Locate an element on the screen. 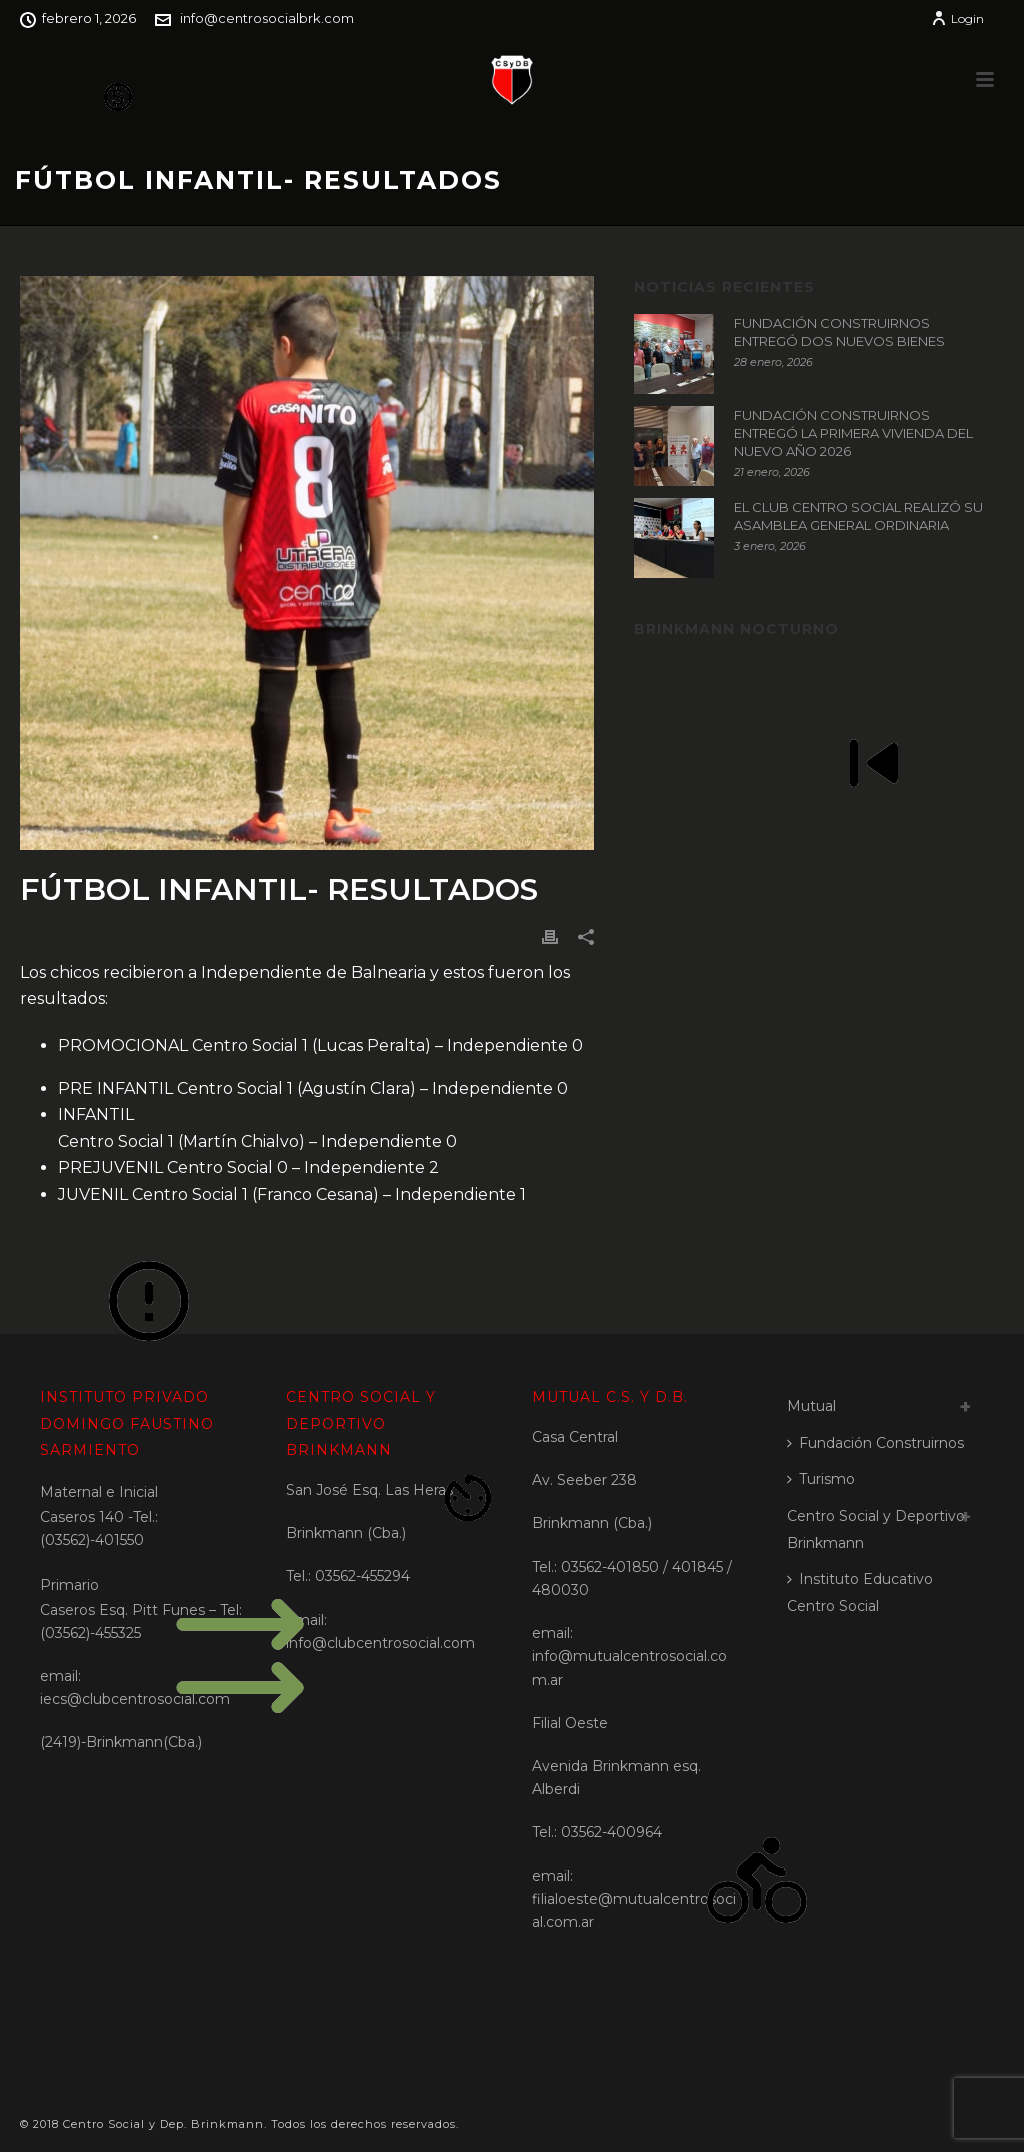 Image resolution: width=1024 pixels, height=2152 pixels. move items to the right is located at coordinates (240, 1656).